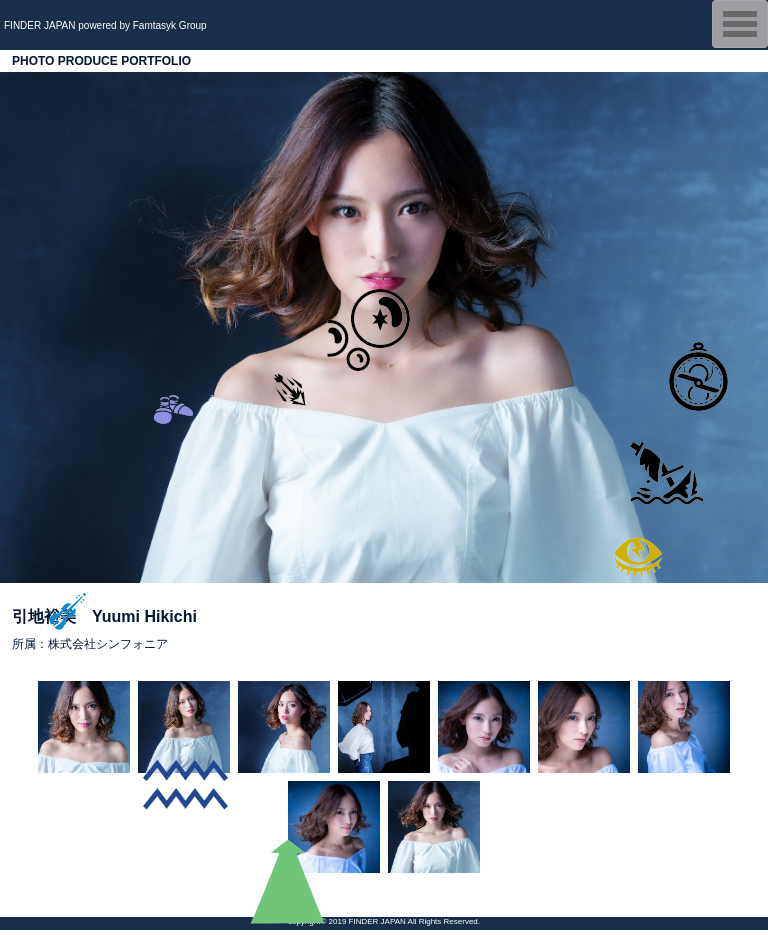 The height and width of the screenshot is (935, 768). What do you see at coordinates (173, 409) in the screenshot?
I see `sonic the hedgehog character or game reference` at bounding box center [173, 409].